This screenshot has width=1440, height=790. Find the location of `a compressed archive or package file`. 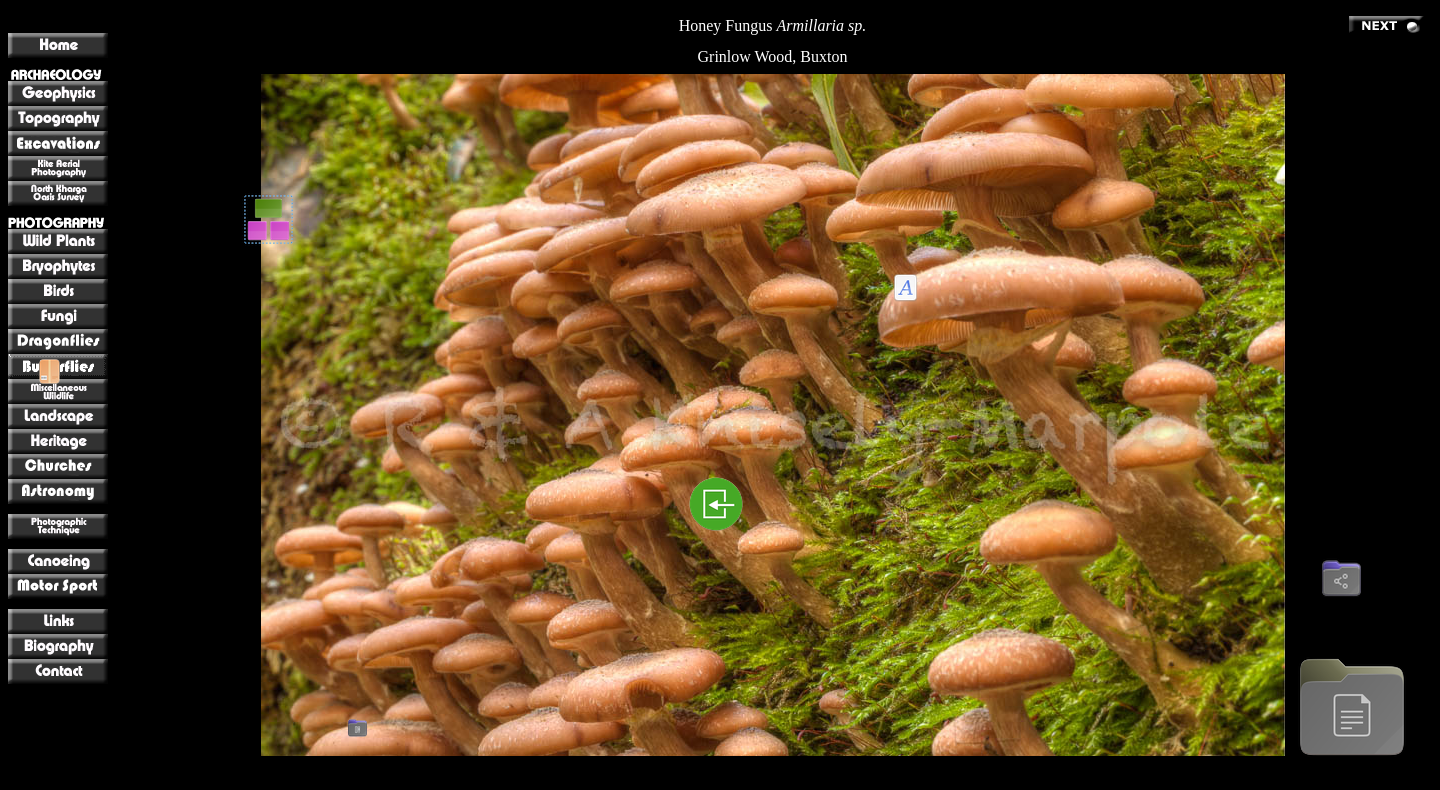

a compressed archive or package file is located at coordinates (49, 371).